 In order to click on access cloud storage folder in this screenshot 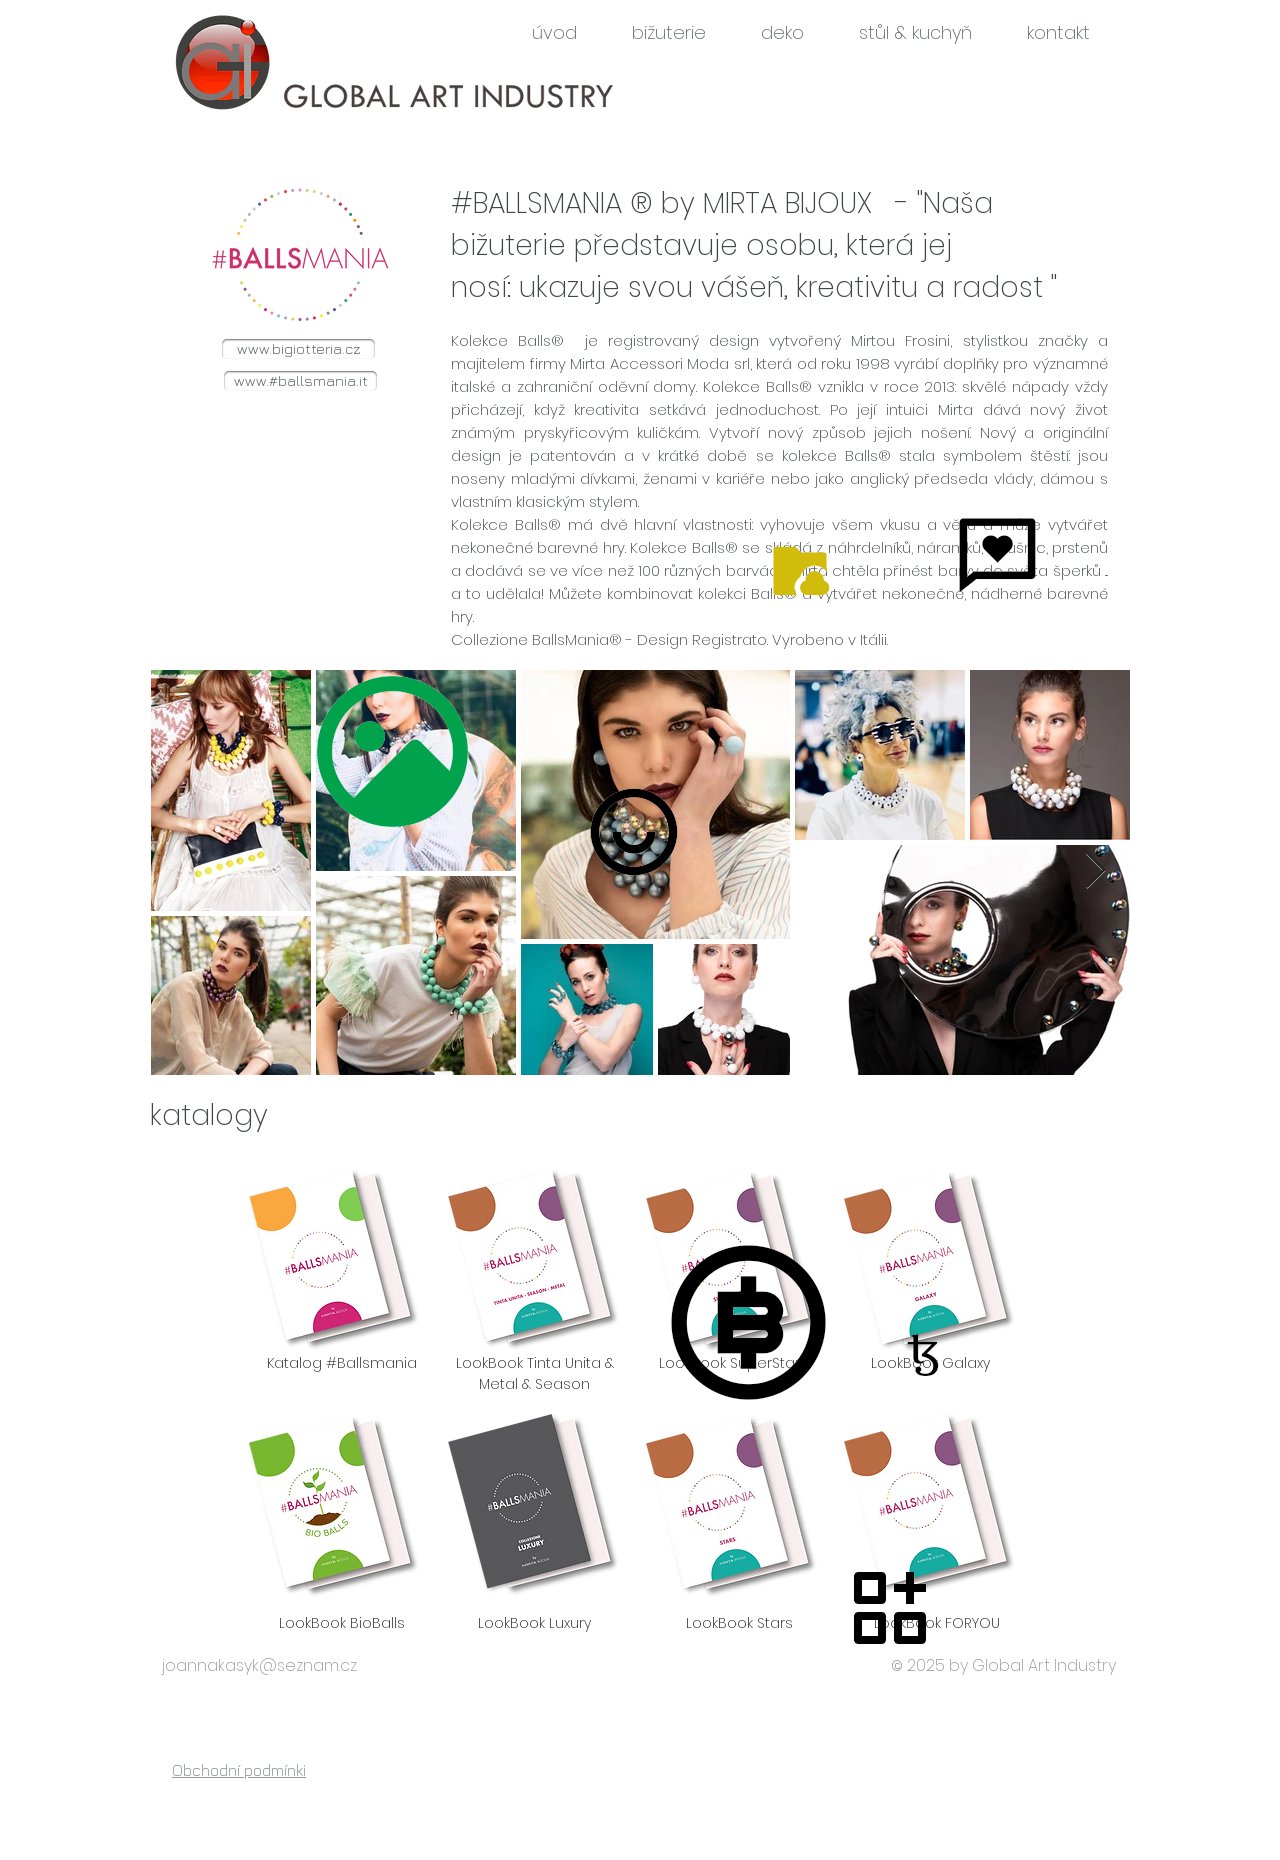, I will do `click(800, 571)`.